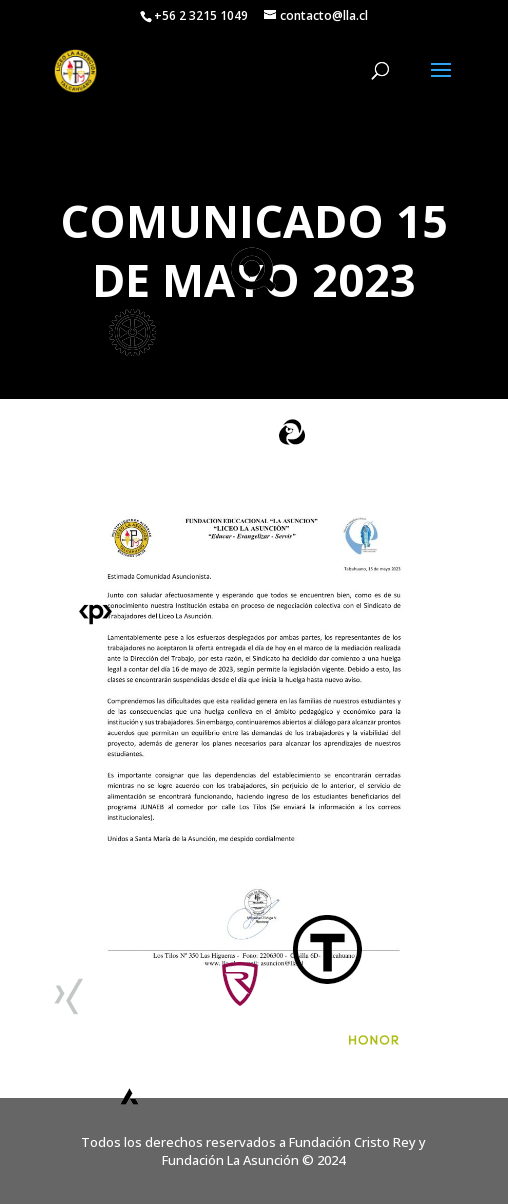  Describe the element at coordinates (95, 614) in the screenshot. I see `visit the Packt publishing website` at that location.